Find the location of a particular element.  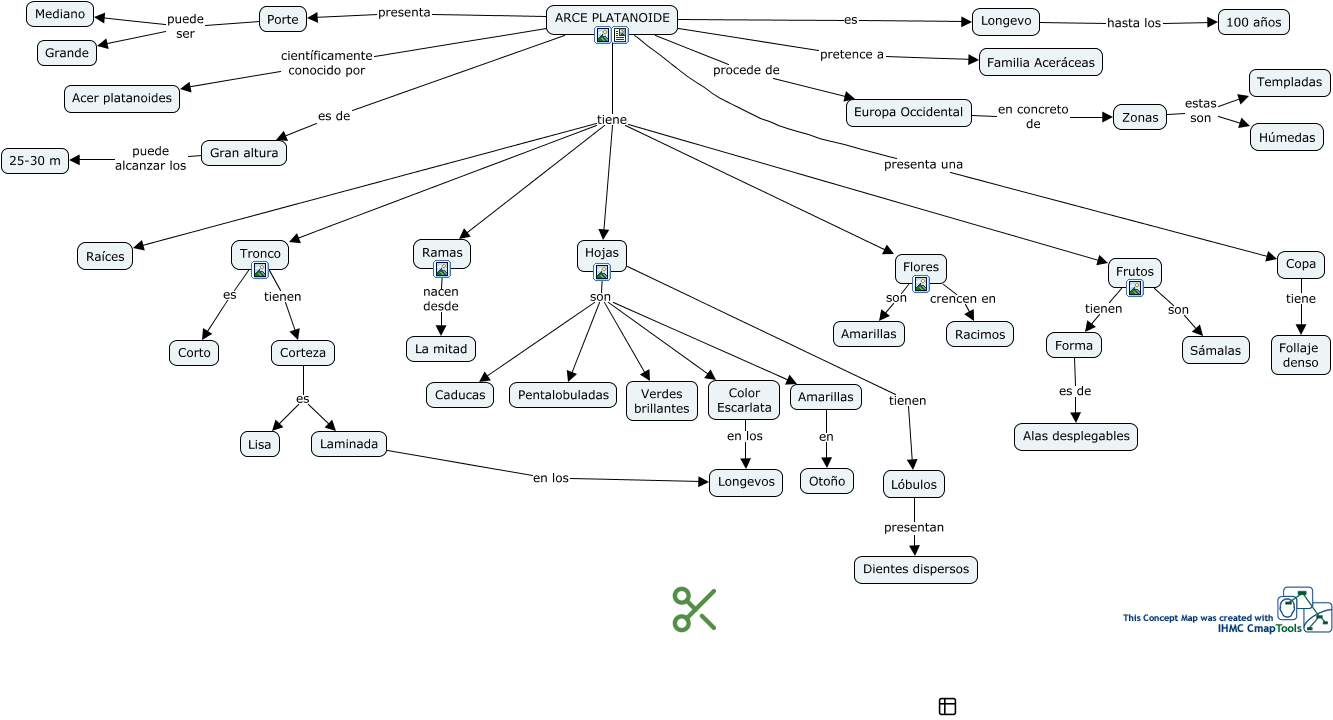

view data in table format is located at coordinates (947, 706).